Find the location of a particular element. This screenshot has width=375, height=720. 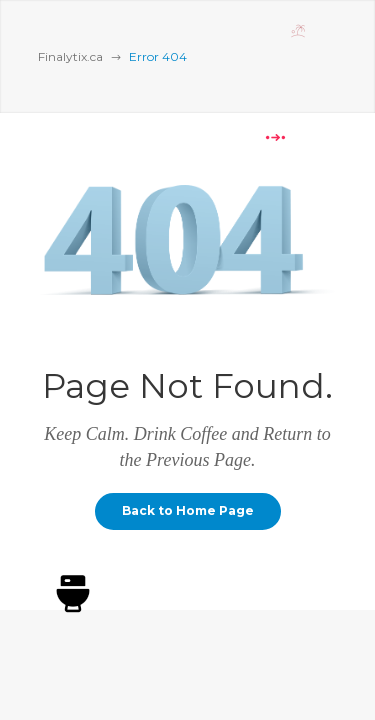

locate nearby restrooms is located at coordinates (73, 593).